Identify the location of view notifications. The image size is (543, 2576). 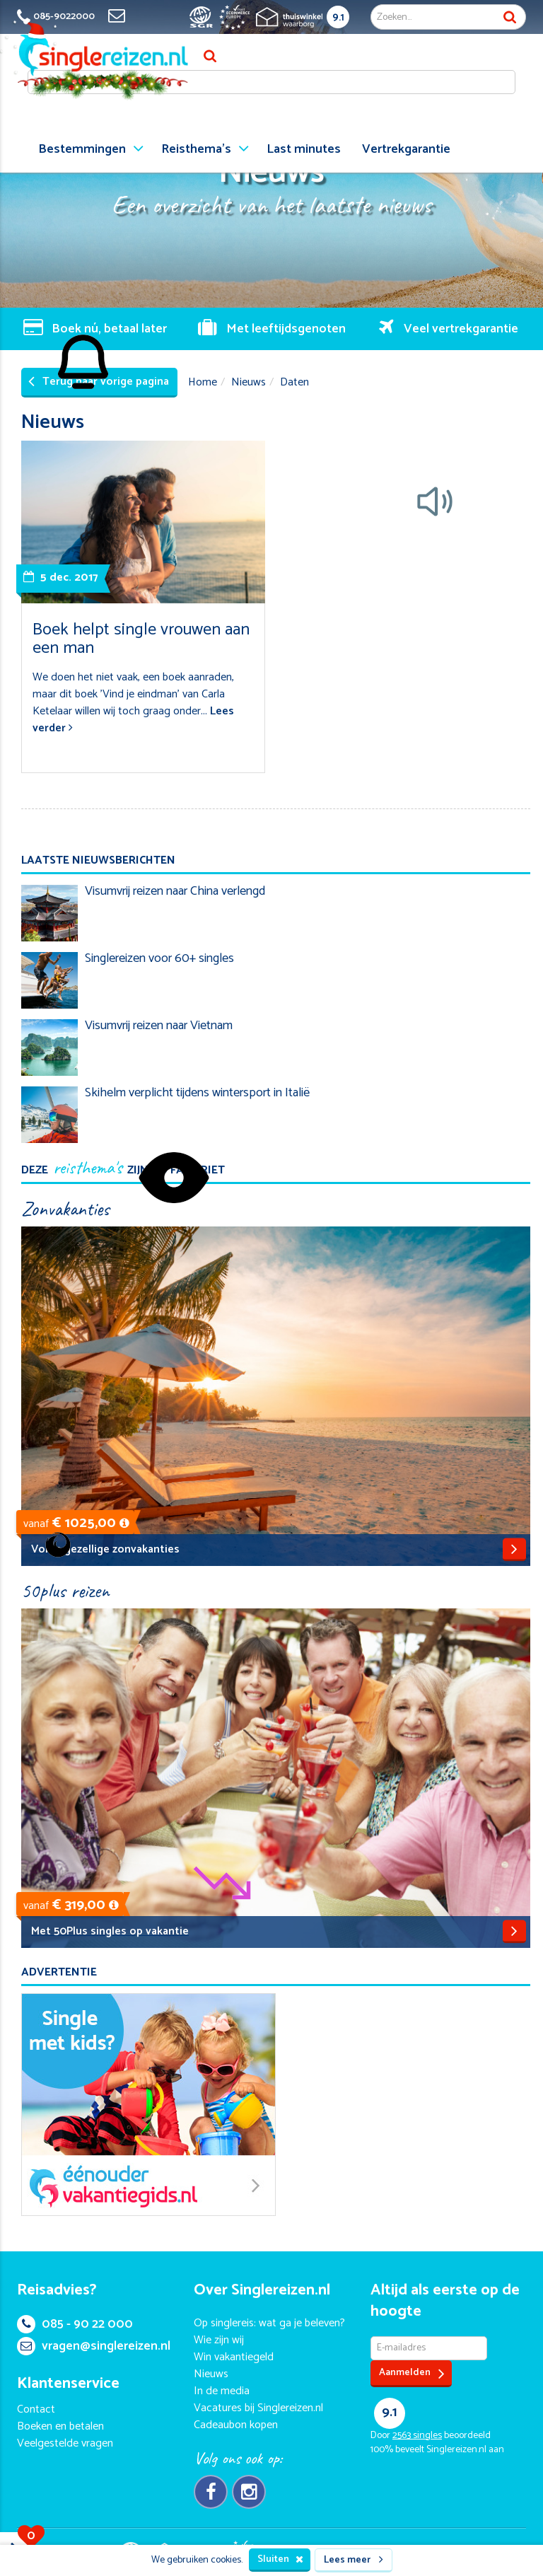
(83, 361).